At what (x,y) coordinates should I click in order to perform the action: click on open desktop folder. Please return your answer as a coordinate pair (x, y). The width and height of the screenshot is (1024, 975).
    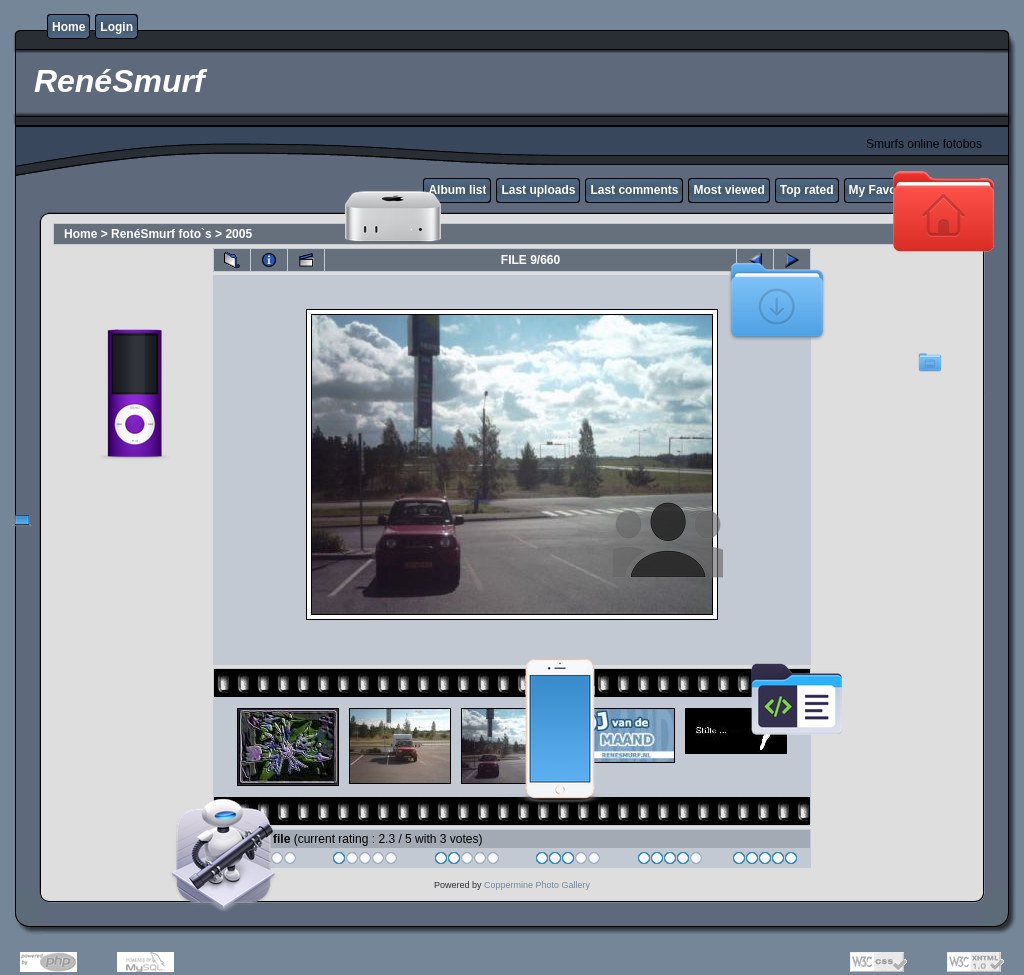
    Looking at the image, I should click on (930, 362).